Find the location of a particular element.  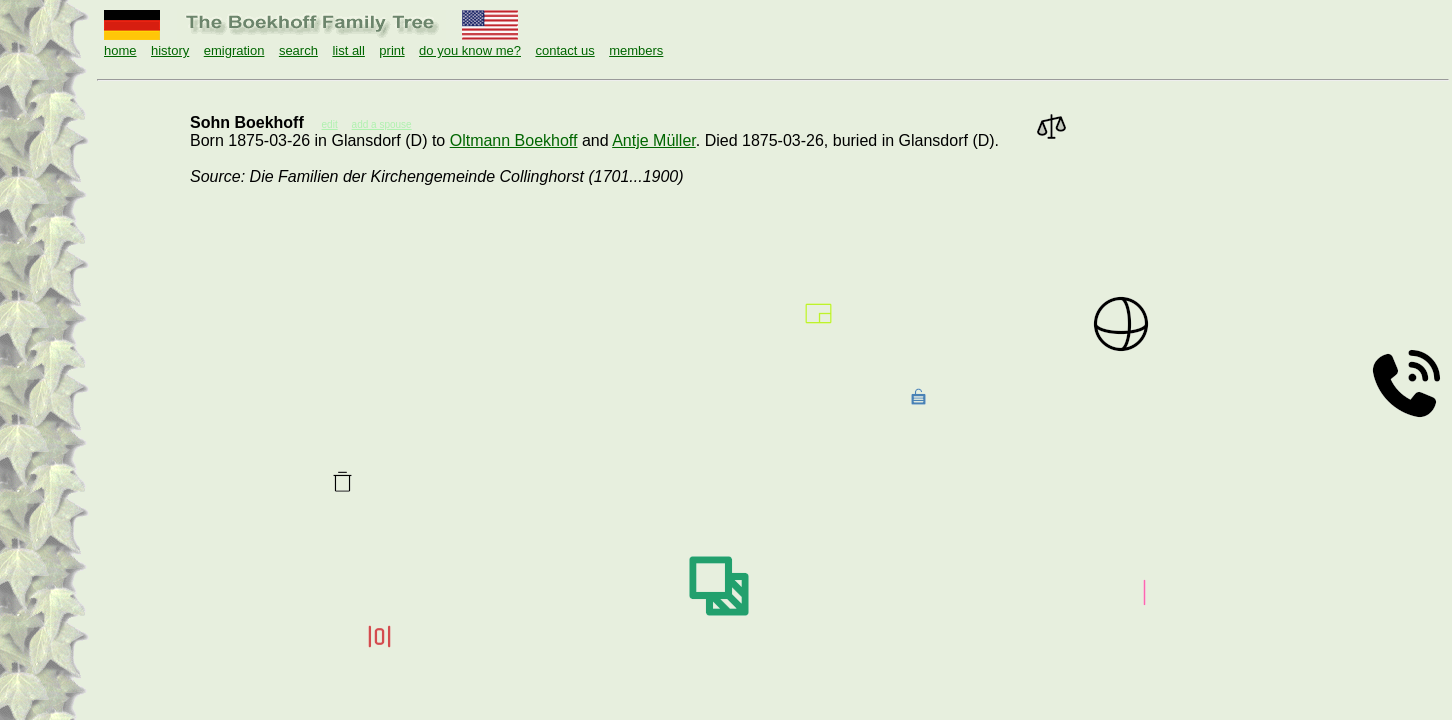

enable picture-in-picture mode is located at coordinates (818, 313).